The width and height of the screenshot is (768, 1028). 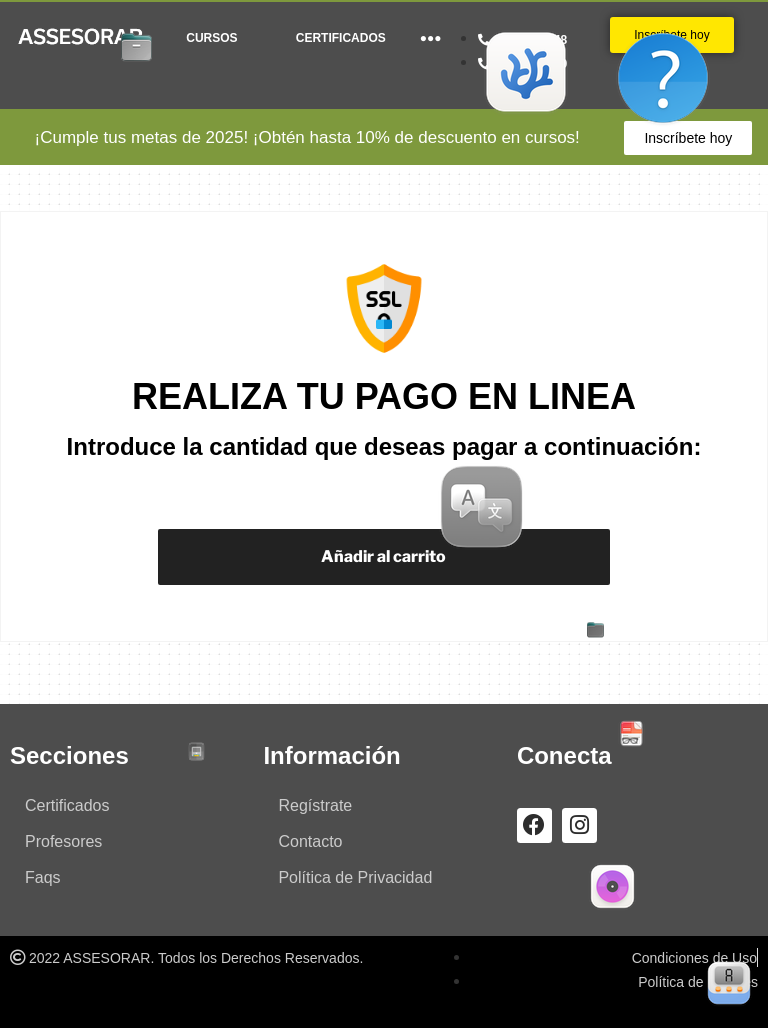 I want to click on open the translate app, so click(x=481, y=506).